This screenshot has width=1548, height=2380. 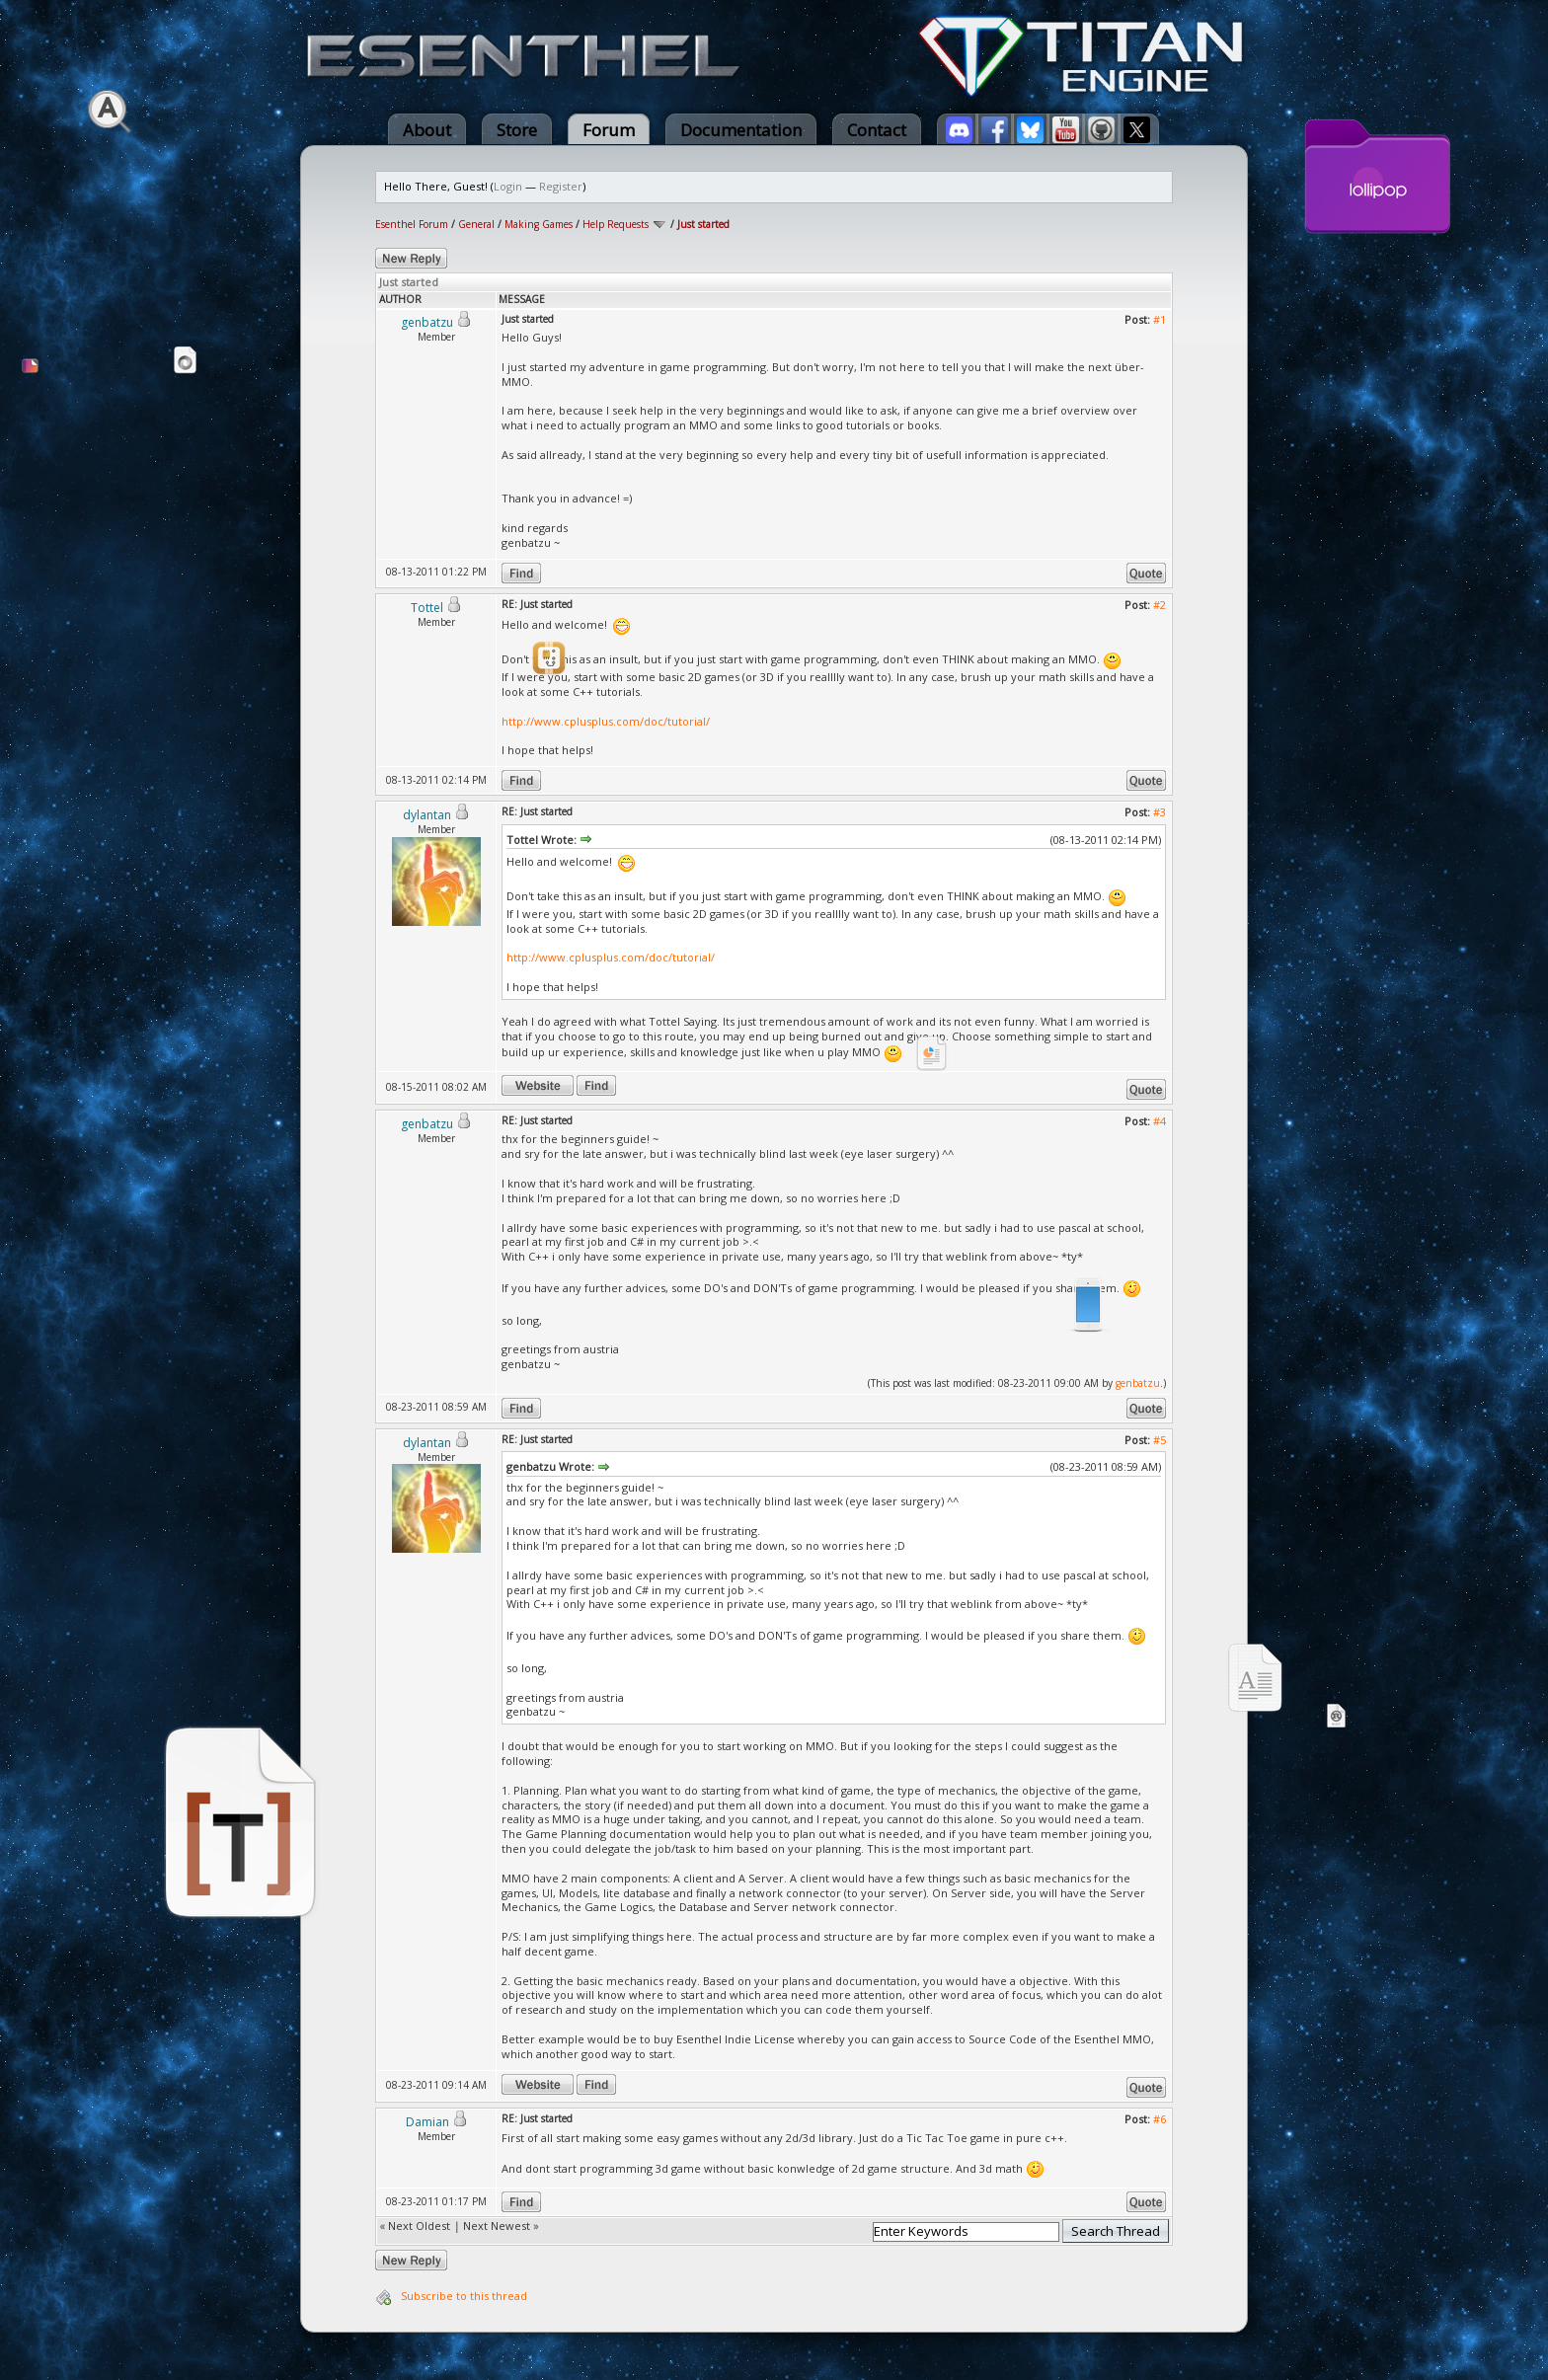 I want to click on a toml configuration file, so click(x=240, y=1822).